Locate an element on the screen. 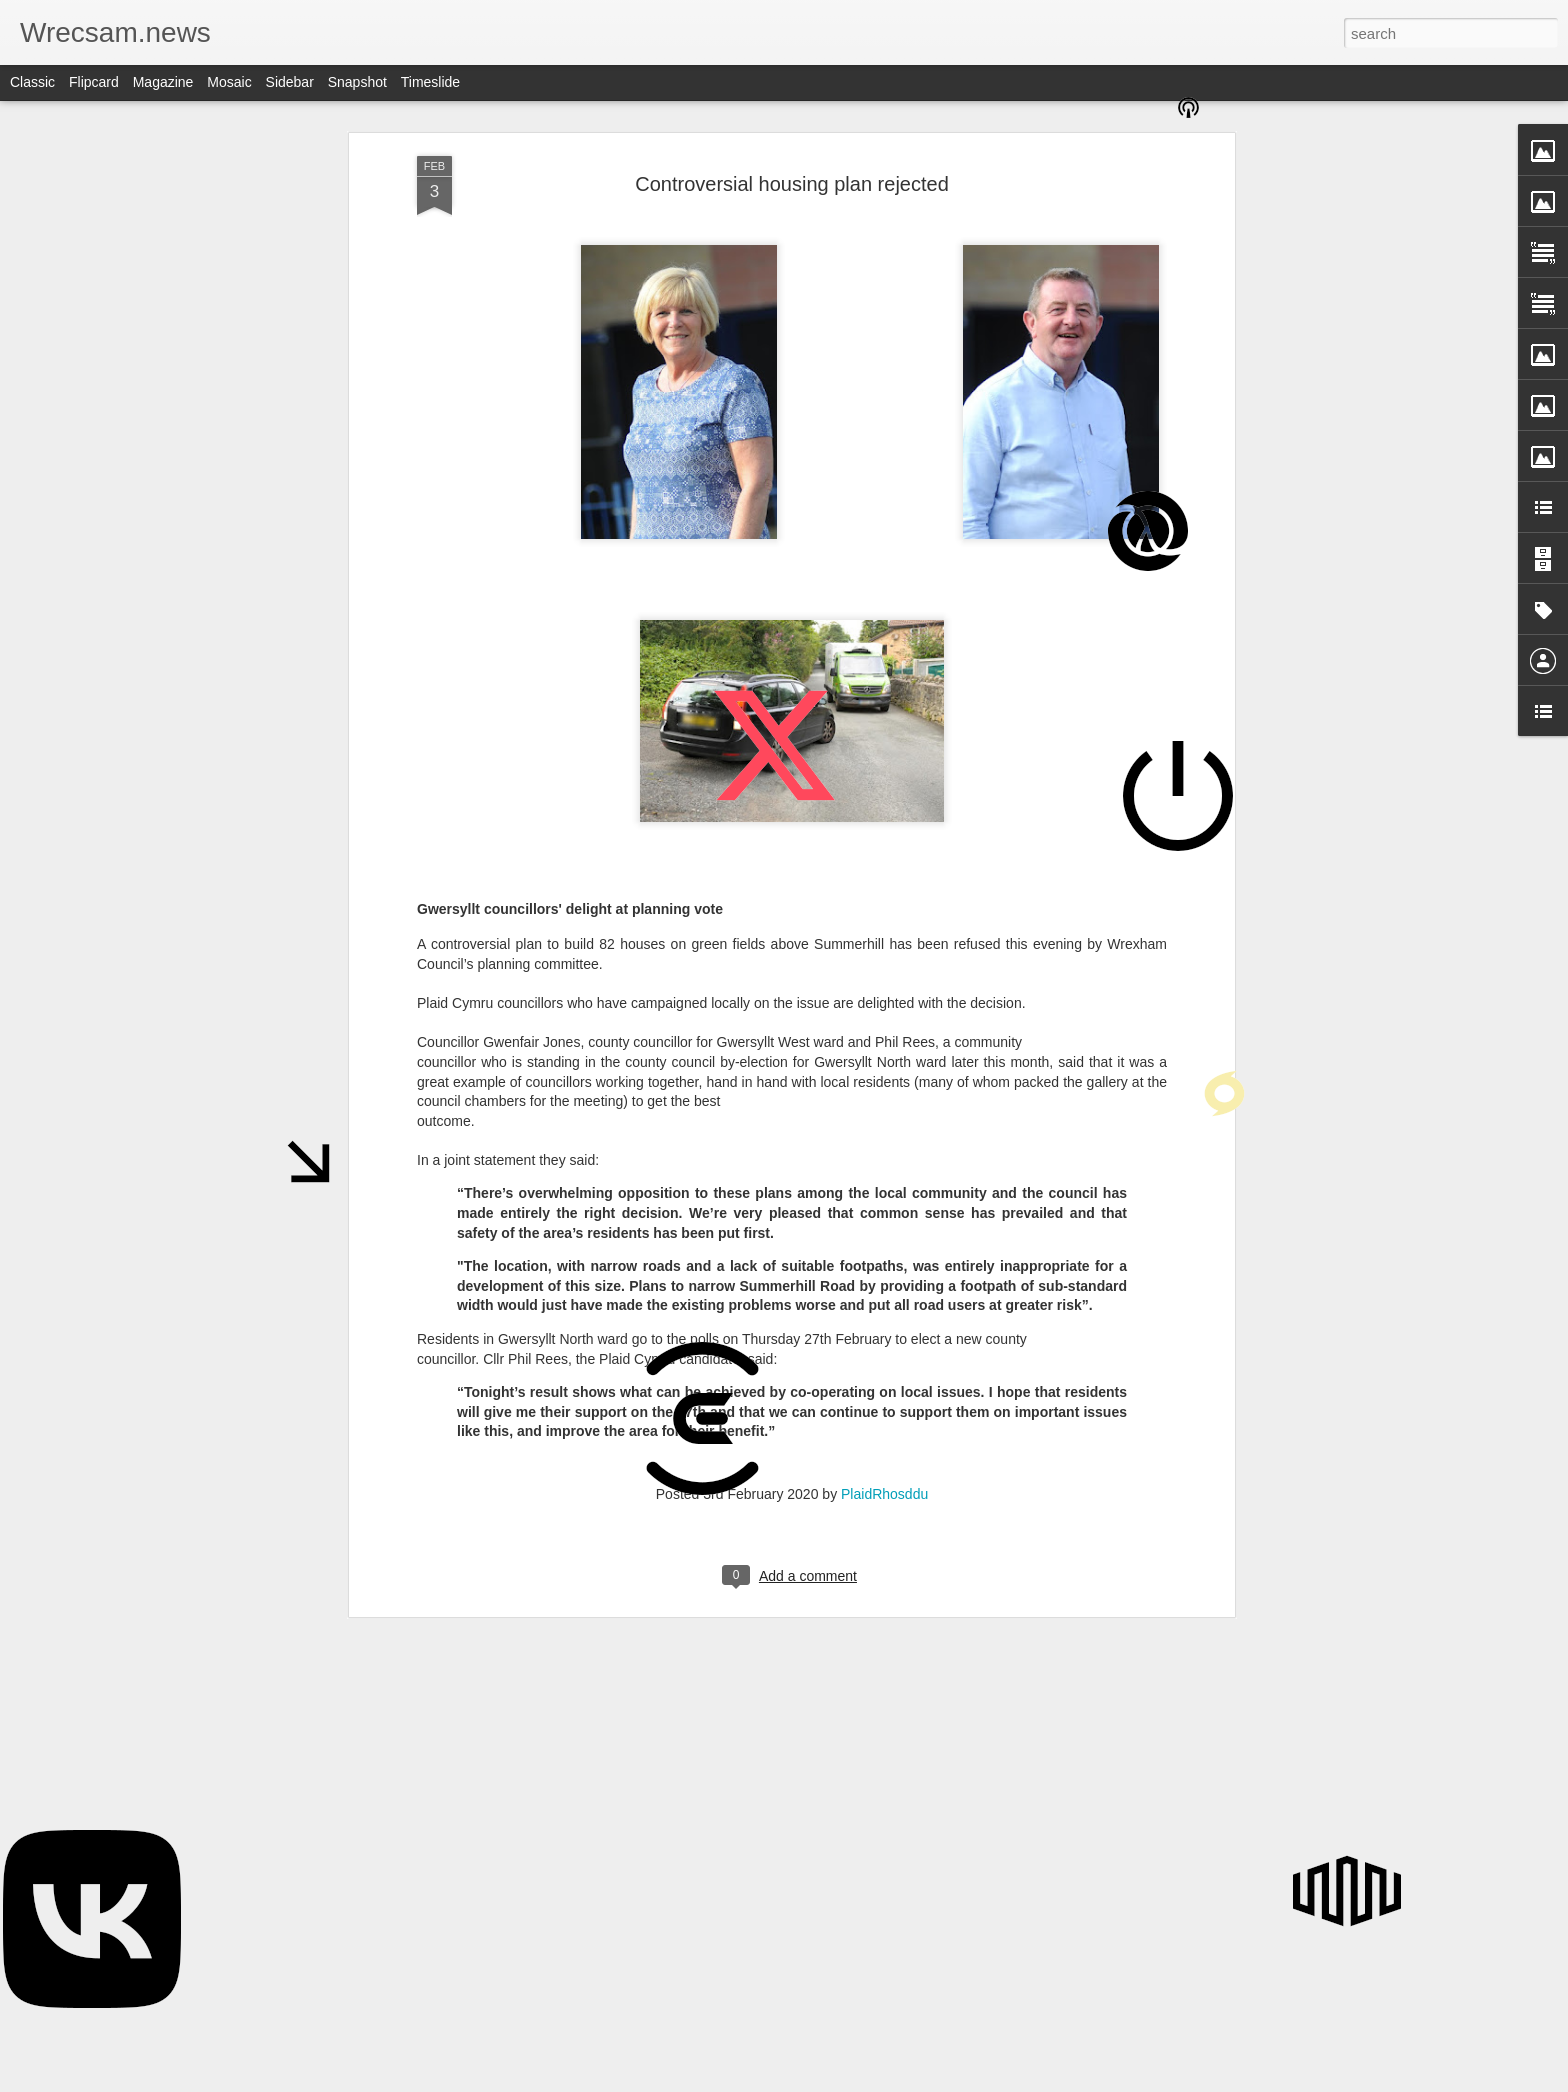 Image resolution: width=1568 pixels, height=2092 pixels. clojure programming language logo is located at coordinates (1148, 531).